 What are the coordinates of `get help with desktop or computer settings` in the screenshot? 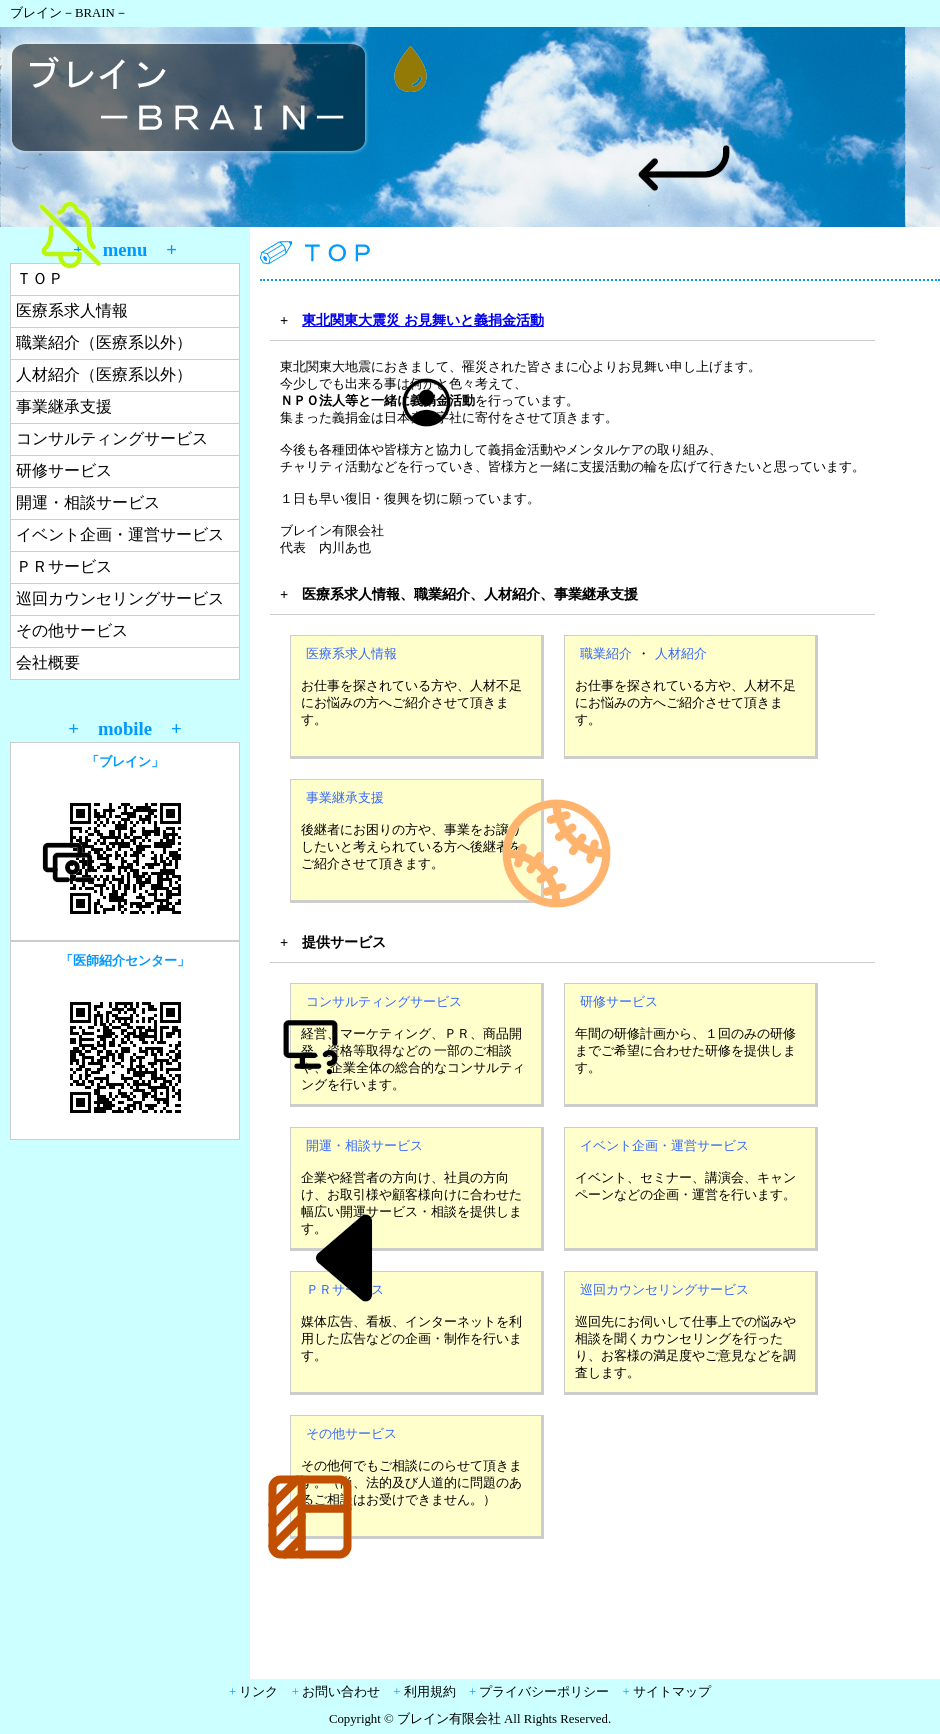 It's located at (310, 1044).